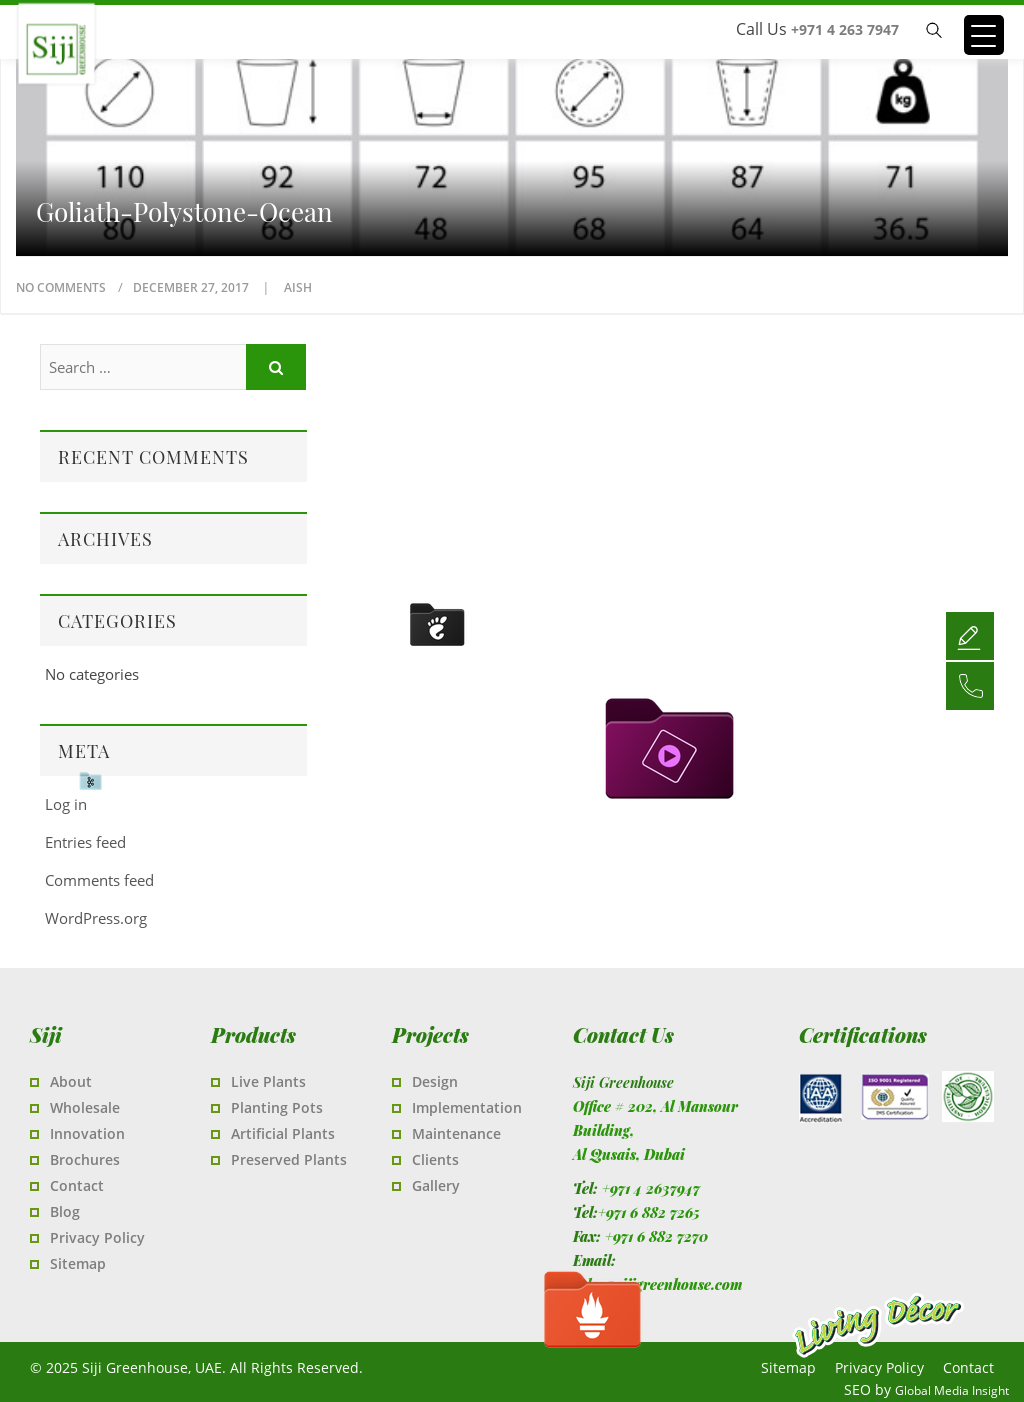 The height and width of the screenshot is (1402, 1024). I want to click on open gnome-related files folder, so click(437, 626).